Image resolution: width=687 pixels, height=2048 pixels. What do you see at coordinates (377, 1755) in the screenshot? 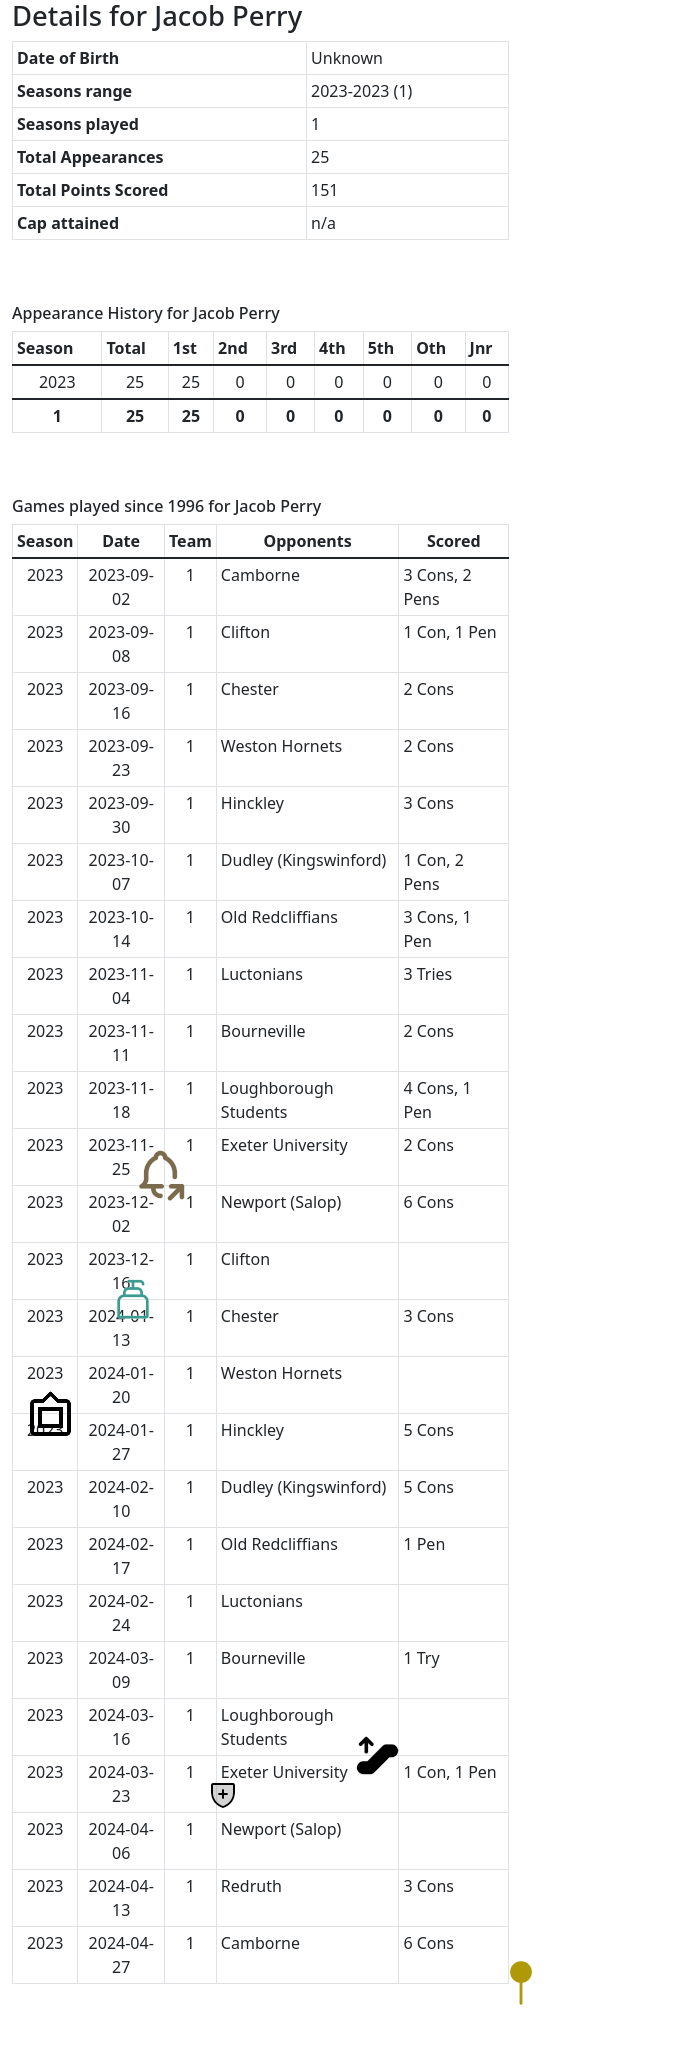
I see `escalator going up` at bounding box center [377, 1755].